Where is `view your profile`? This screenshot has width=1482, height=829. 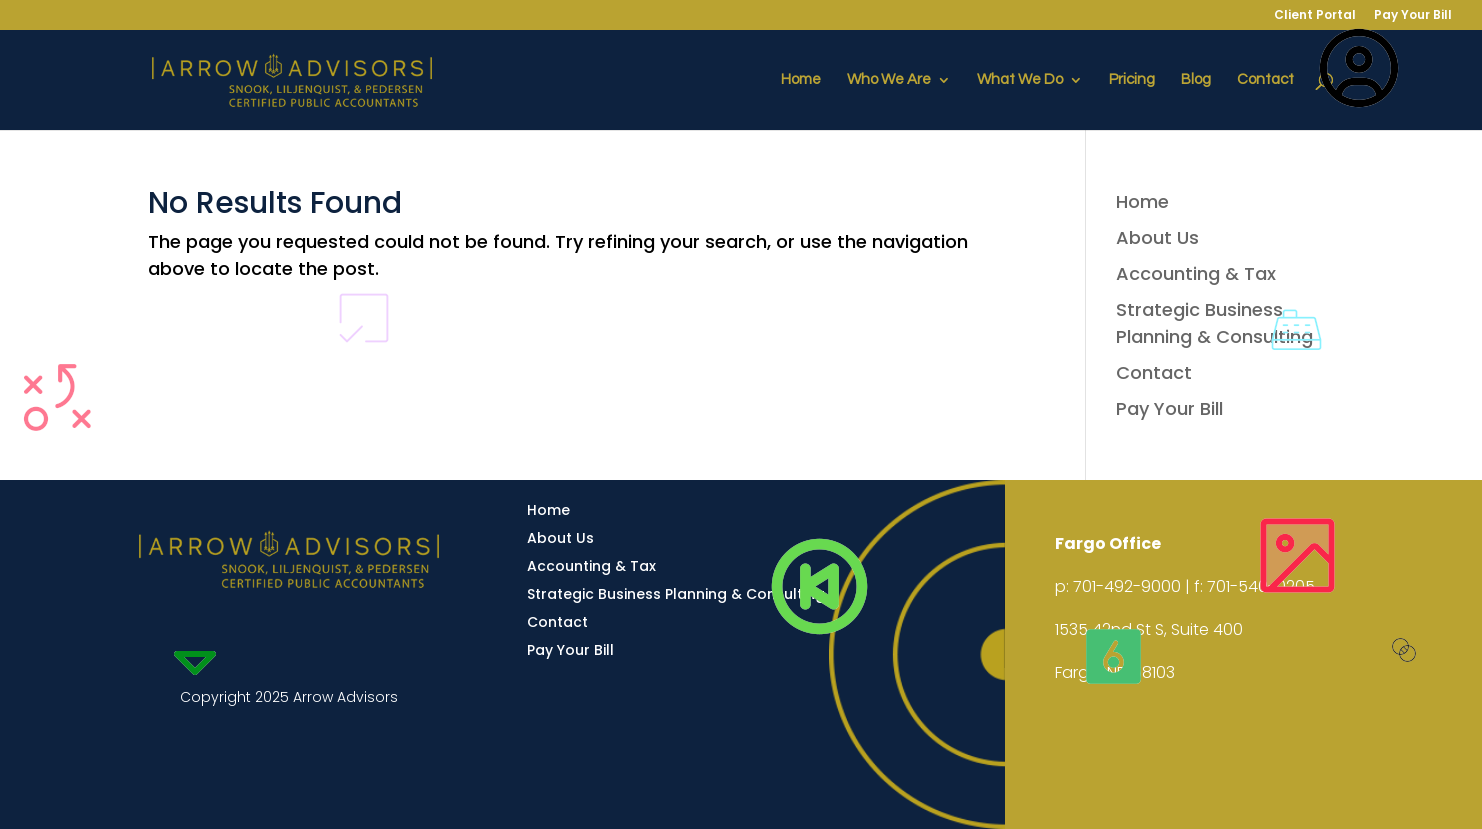 view your profile is located at coordinates (1359, 68).